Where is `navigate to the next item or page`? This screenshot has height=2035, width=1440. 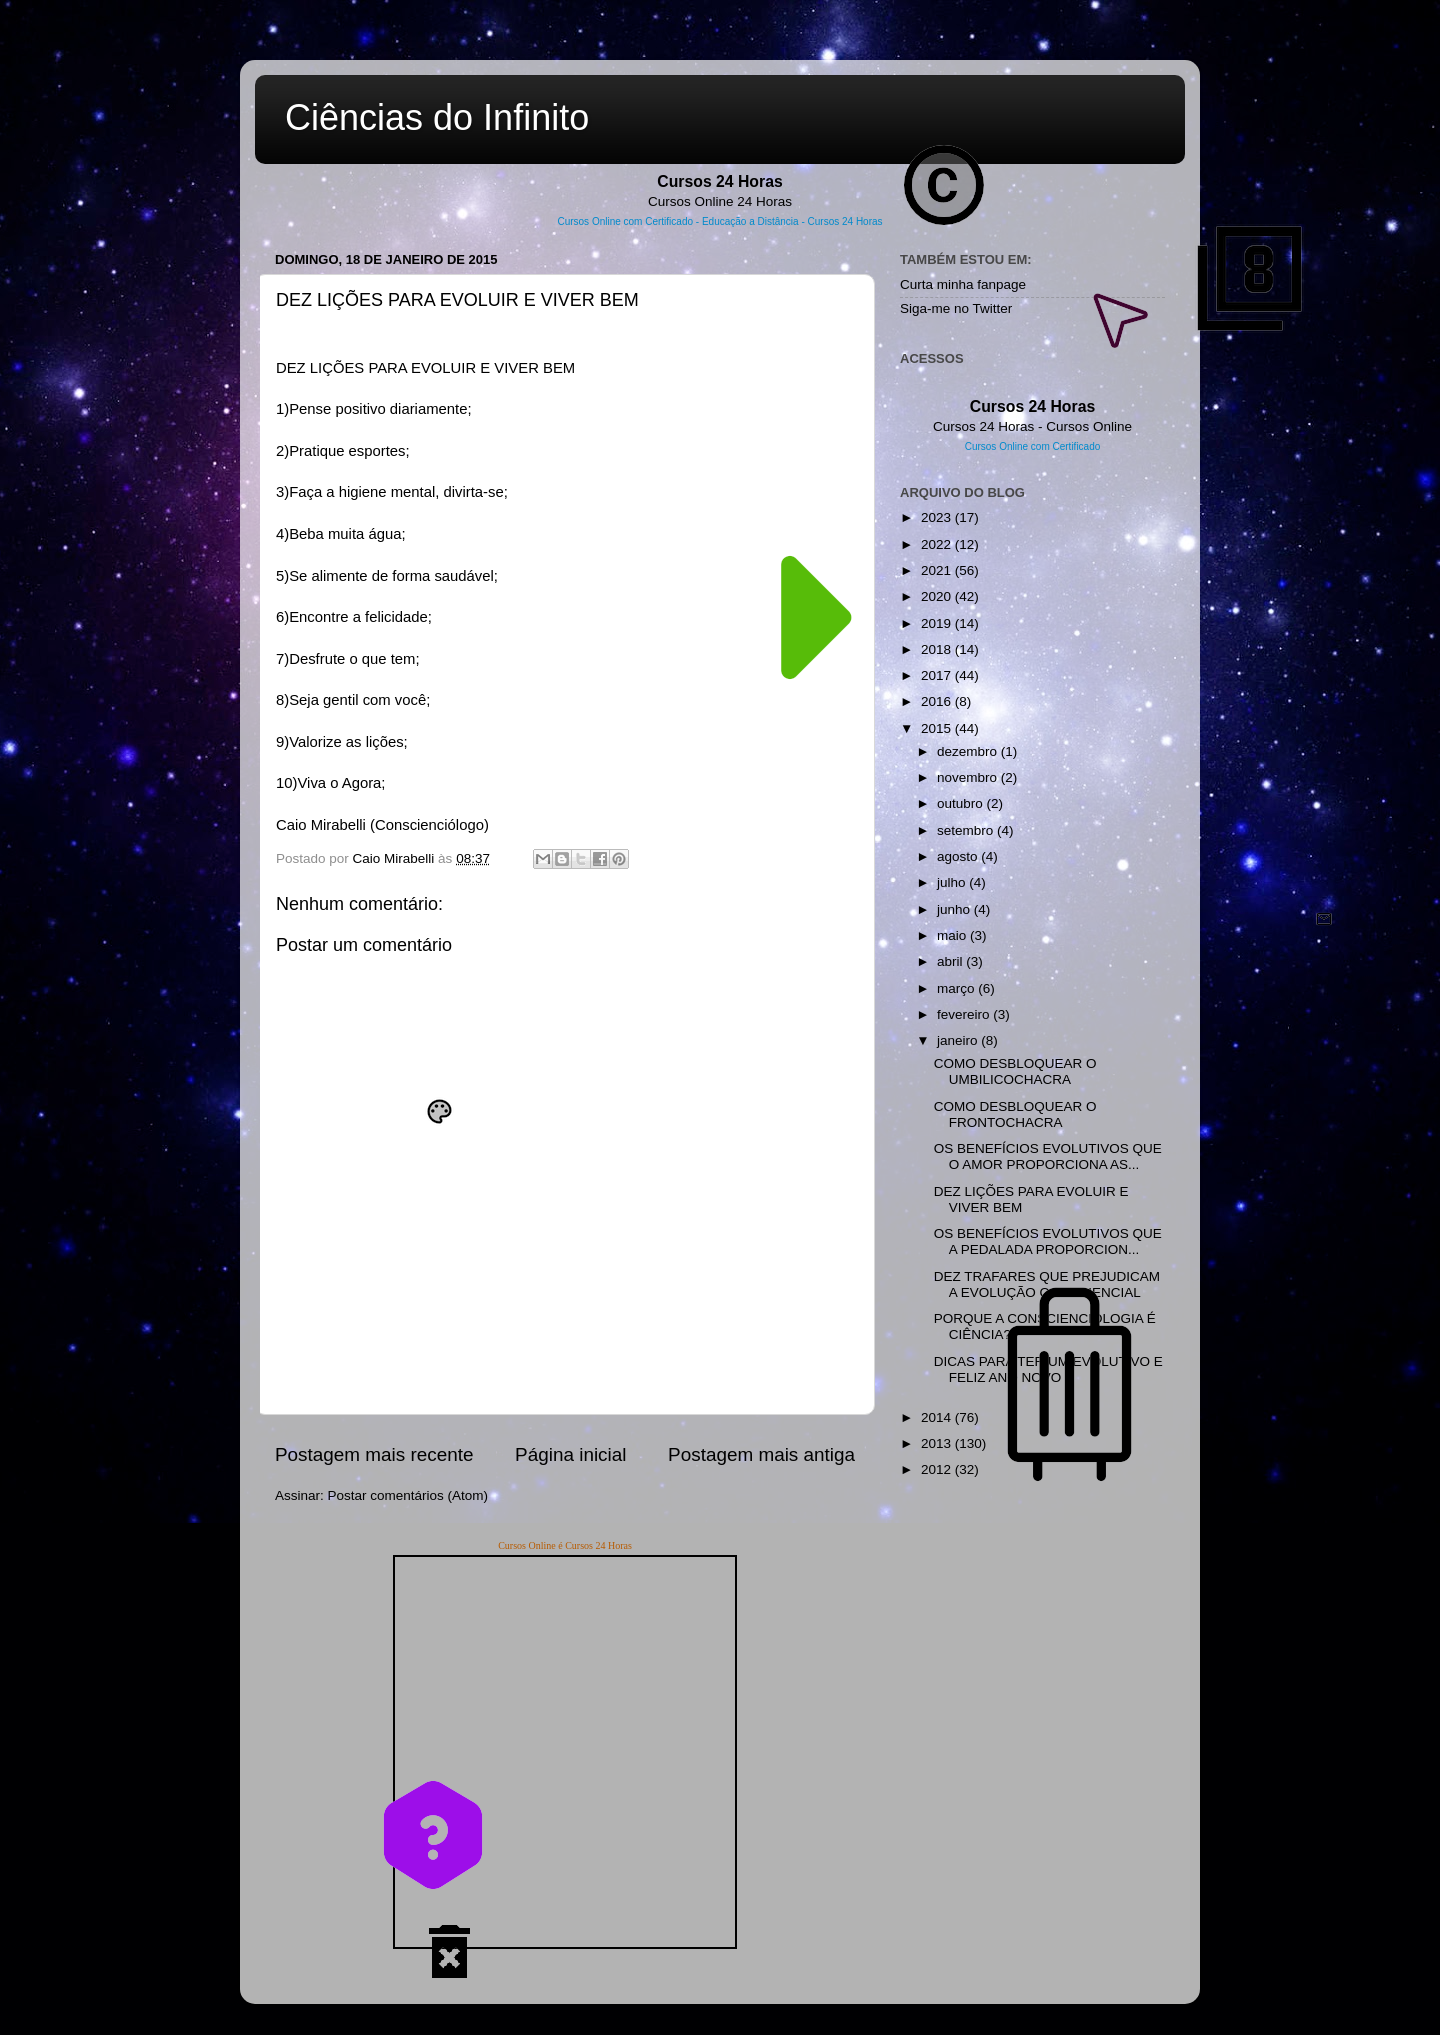 navigate to the next item or page is located at coordinates (807, 617).